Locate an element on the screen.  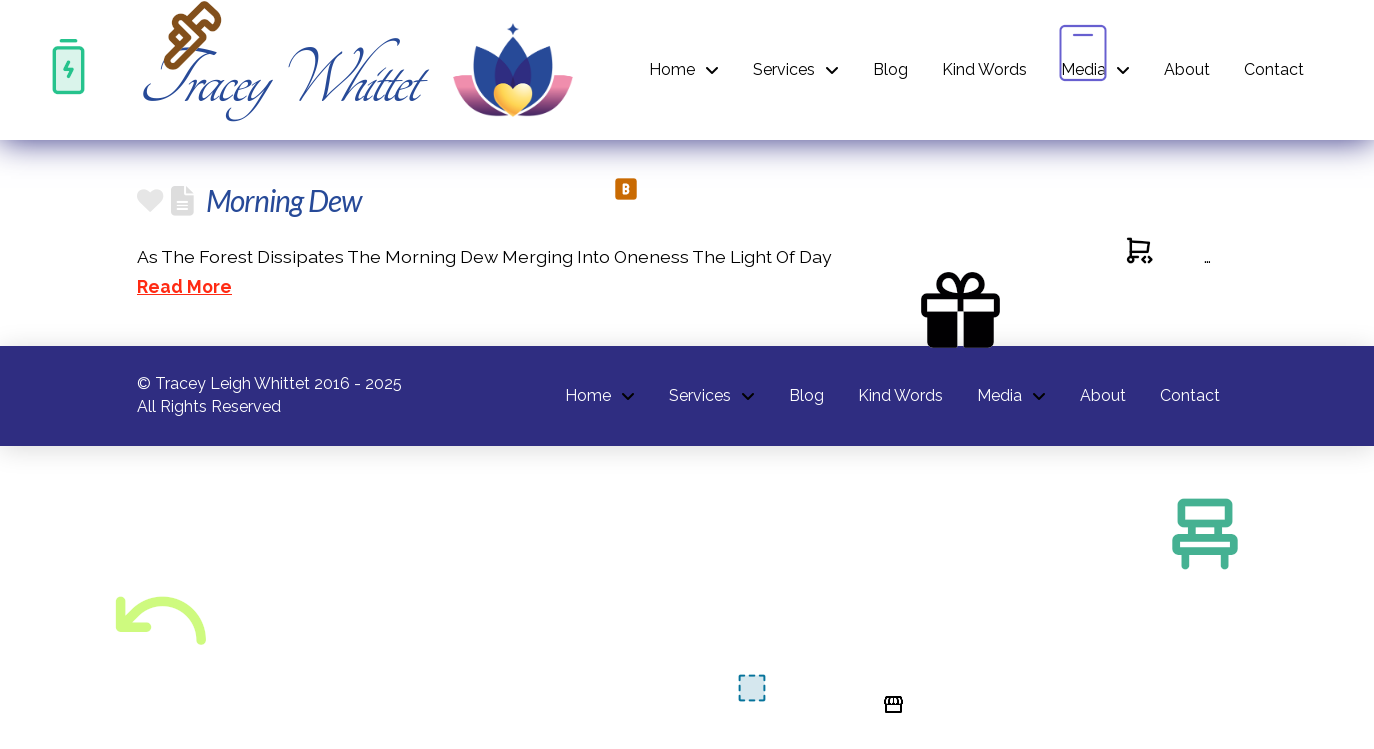
view or redeem a gift is located at coordinates (960, 314).